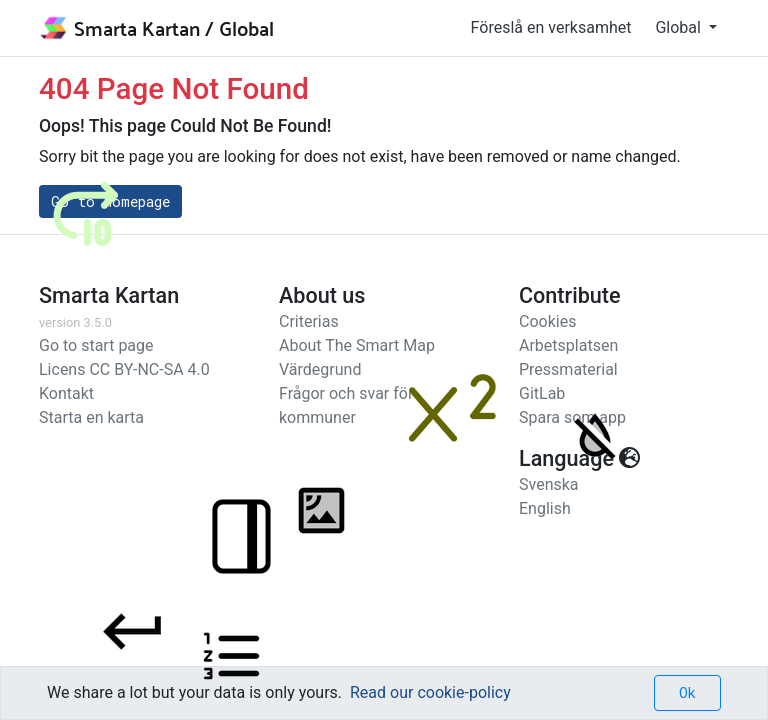  I want to click on switch to satellite map view, so click(321, 510).